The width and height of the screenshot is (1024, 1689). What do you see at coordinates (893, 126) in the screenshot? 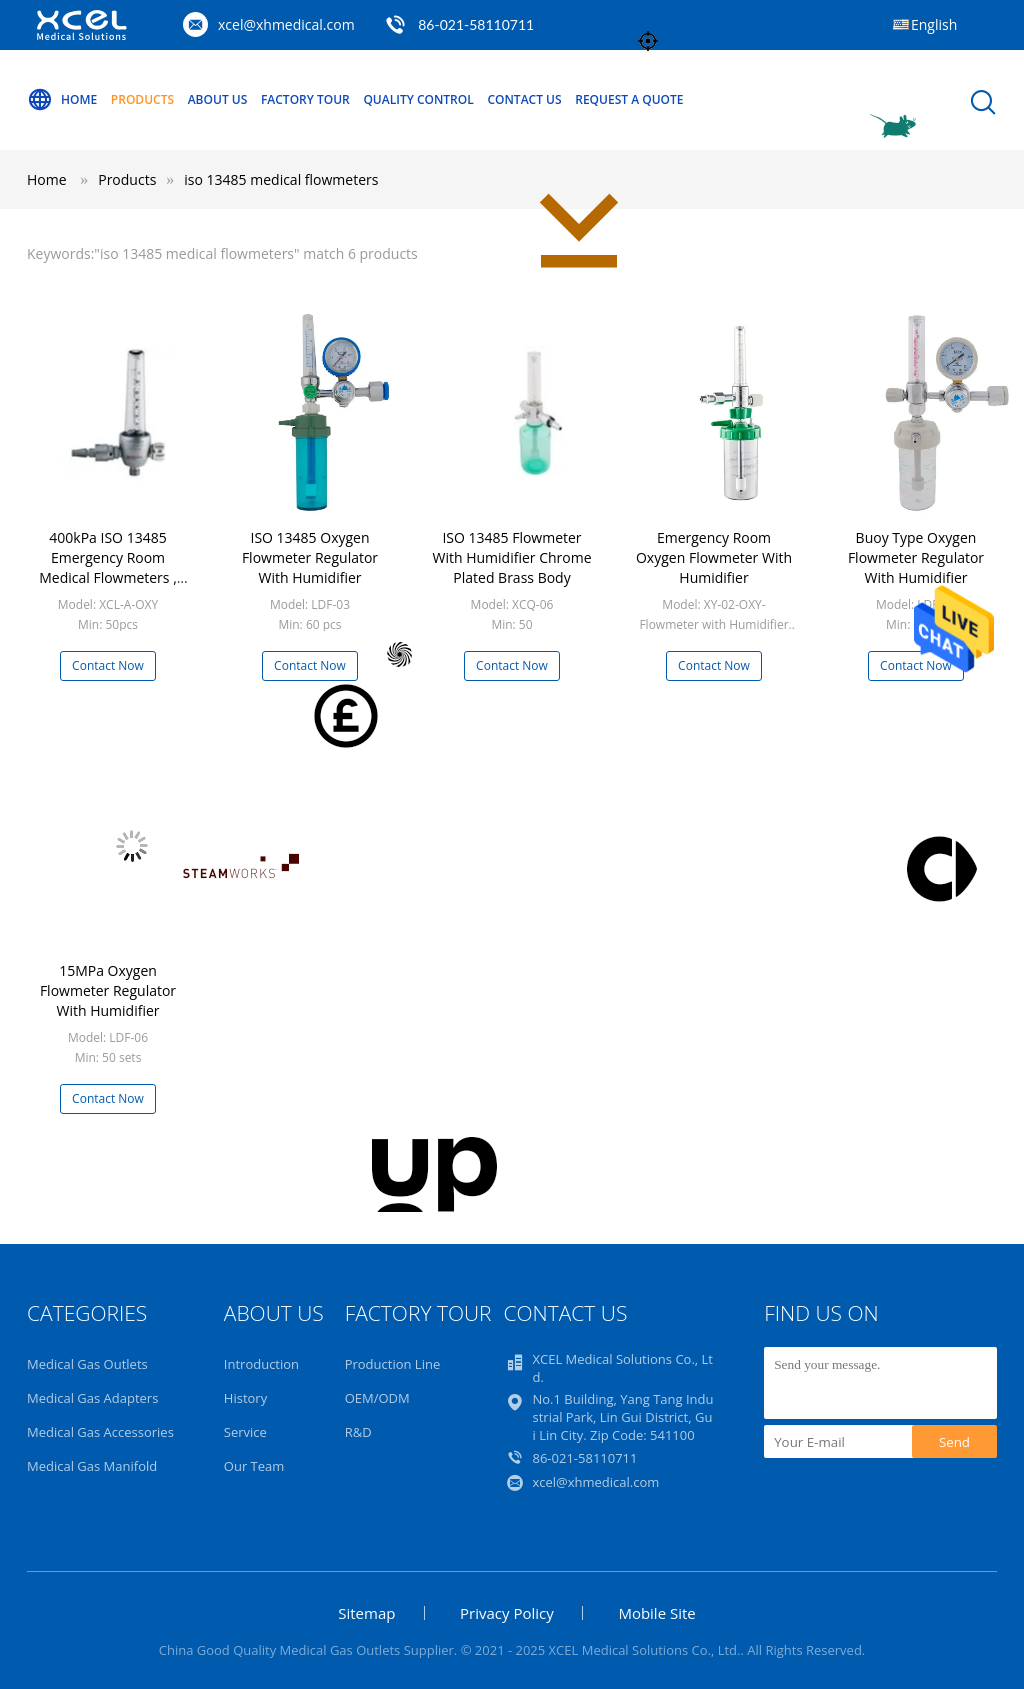
I see `xfce desktop environment logo` at bounding box center [893, 126].